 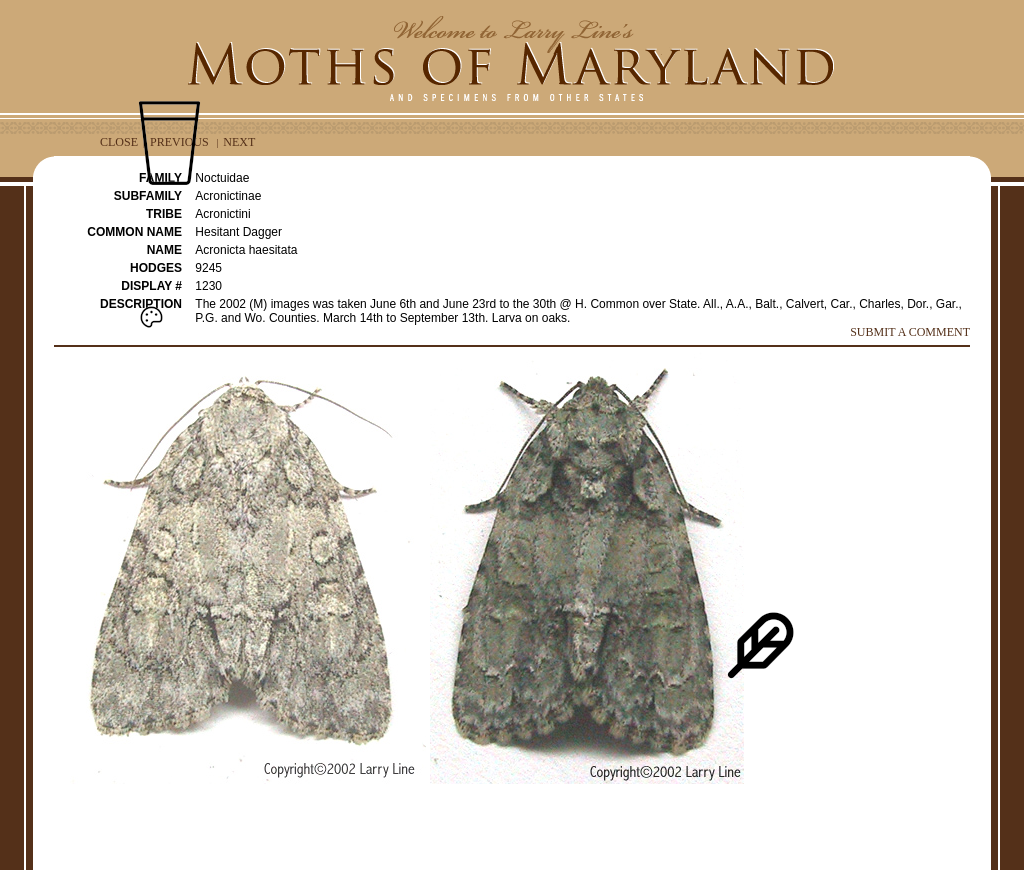 What do you see at coordinates (759, 646) in the screenshot?
I see `compose a new post or message` at bounding box center [759, 646].